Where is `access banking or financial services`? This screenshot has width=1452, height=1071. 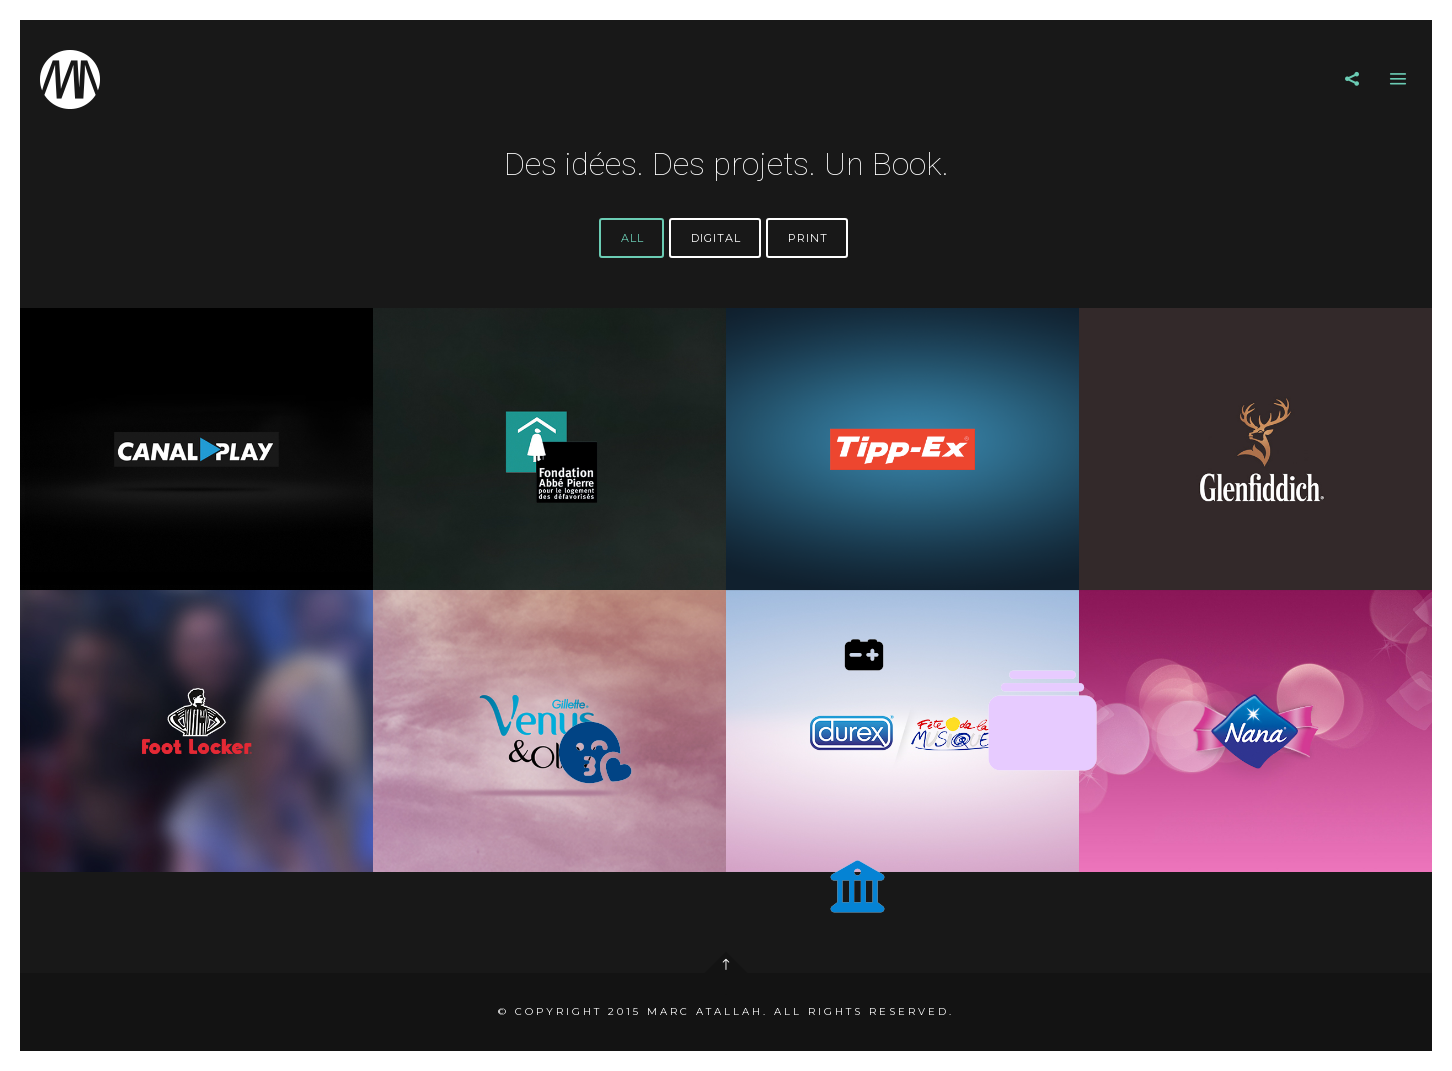 access banking or financial services is located at coordinates (857, 885).